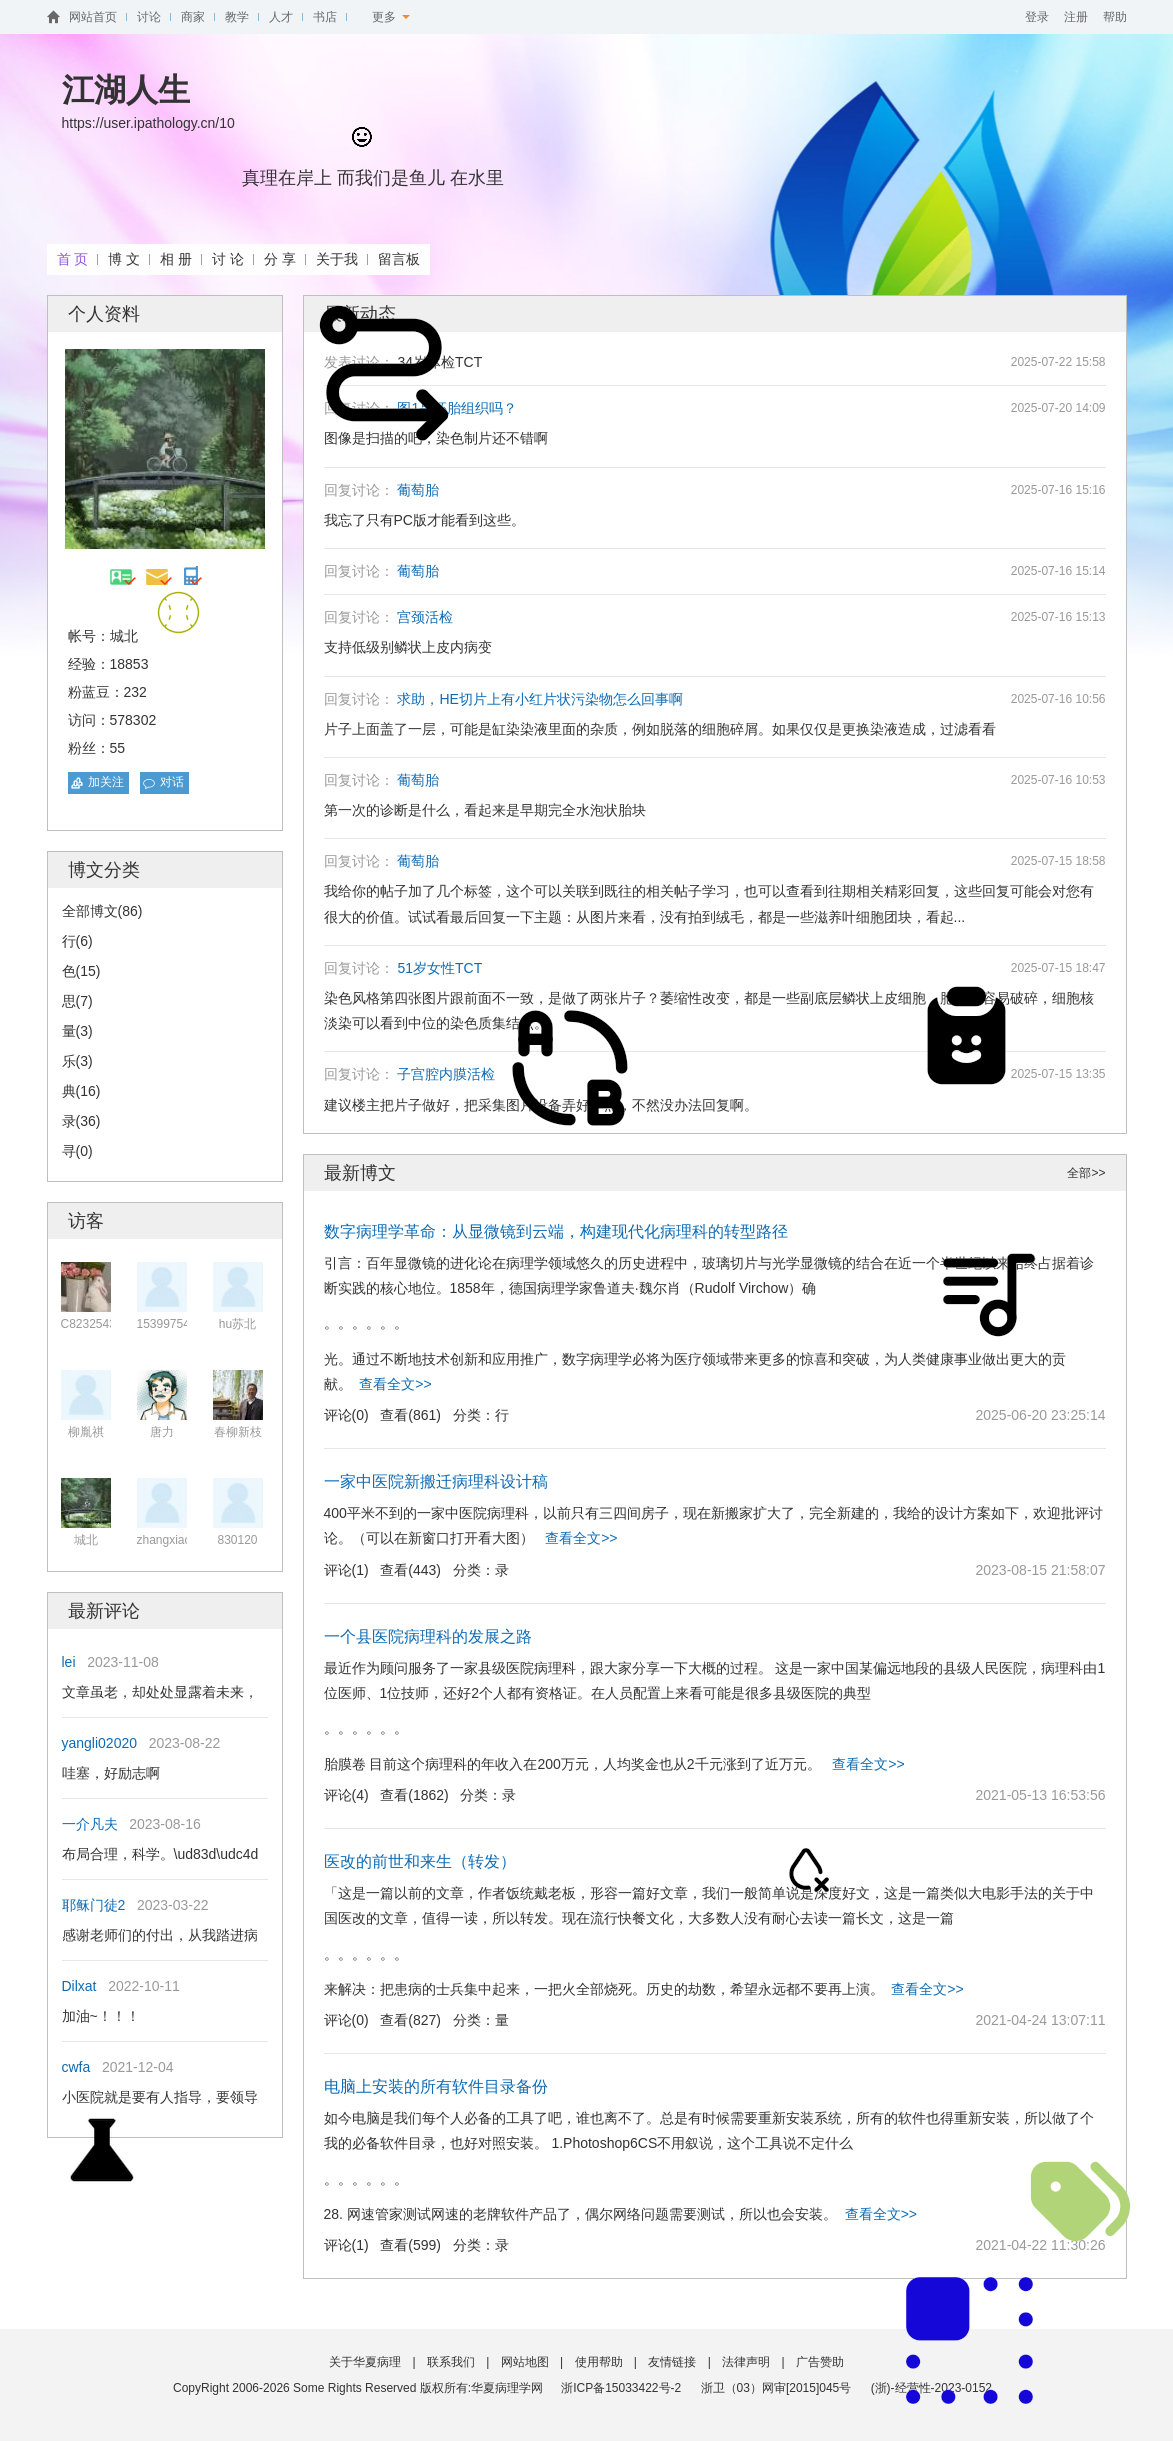 This screenshot has height=2441, width=1173. What do you see at coordinates (966, 1035) in the screenshot?
I see `view positive feedback or reviews` at bounding box center [966, 1035].